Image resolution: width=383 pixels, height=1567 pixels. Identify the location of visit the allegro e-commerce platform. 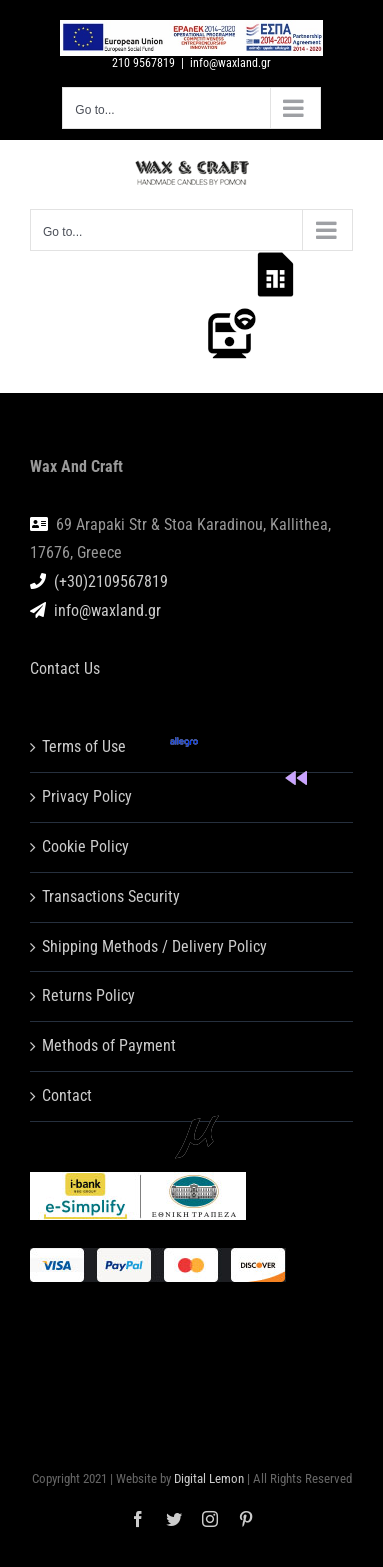
(184, 742).